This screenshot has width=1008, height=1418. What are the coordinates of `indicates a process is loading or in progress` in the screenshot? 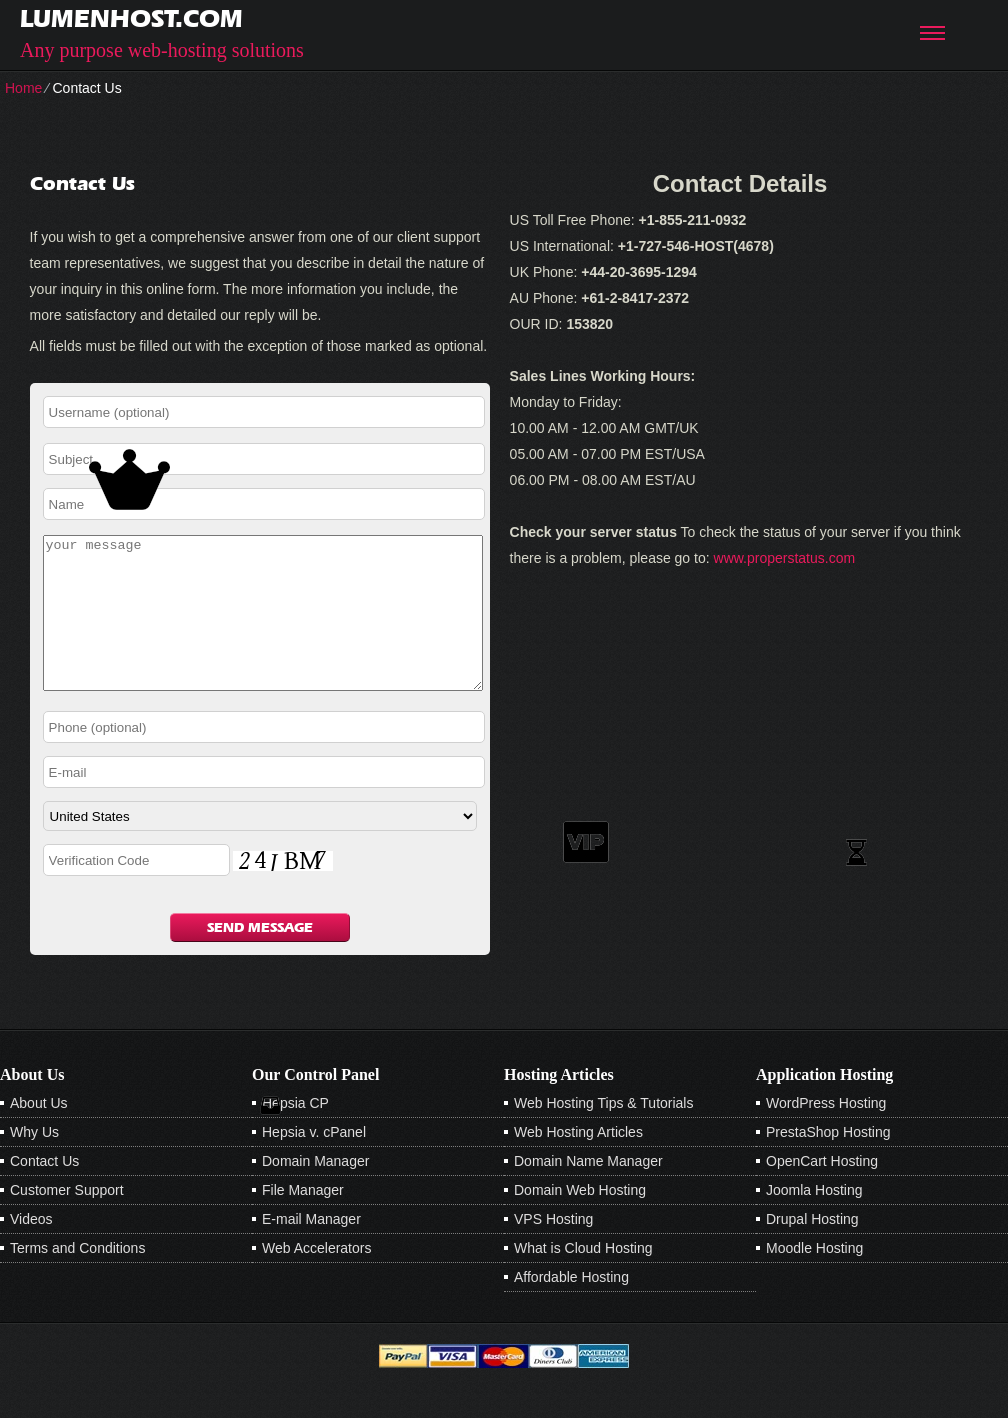 It's located at (856, 852).